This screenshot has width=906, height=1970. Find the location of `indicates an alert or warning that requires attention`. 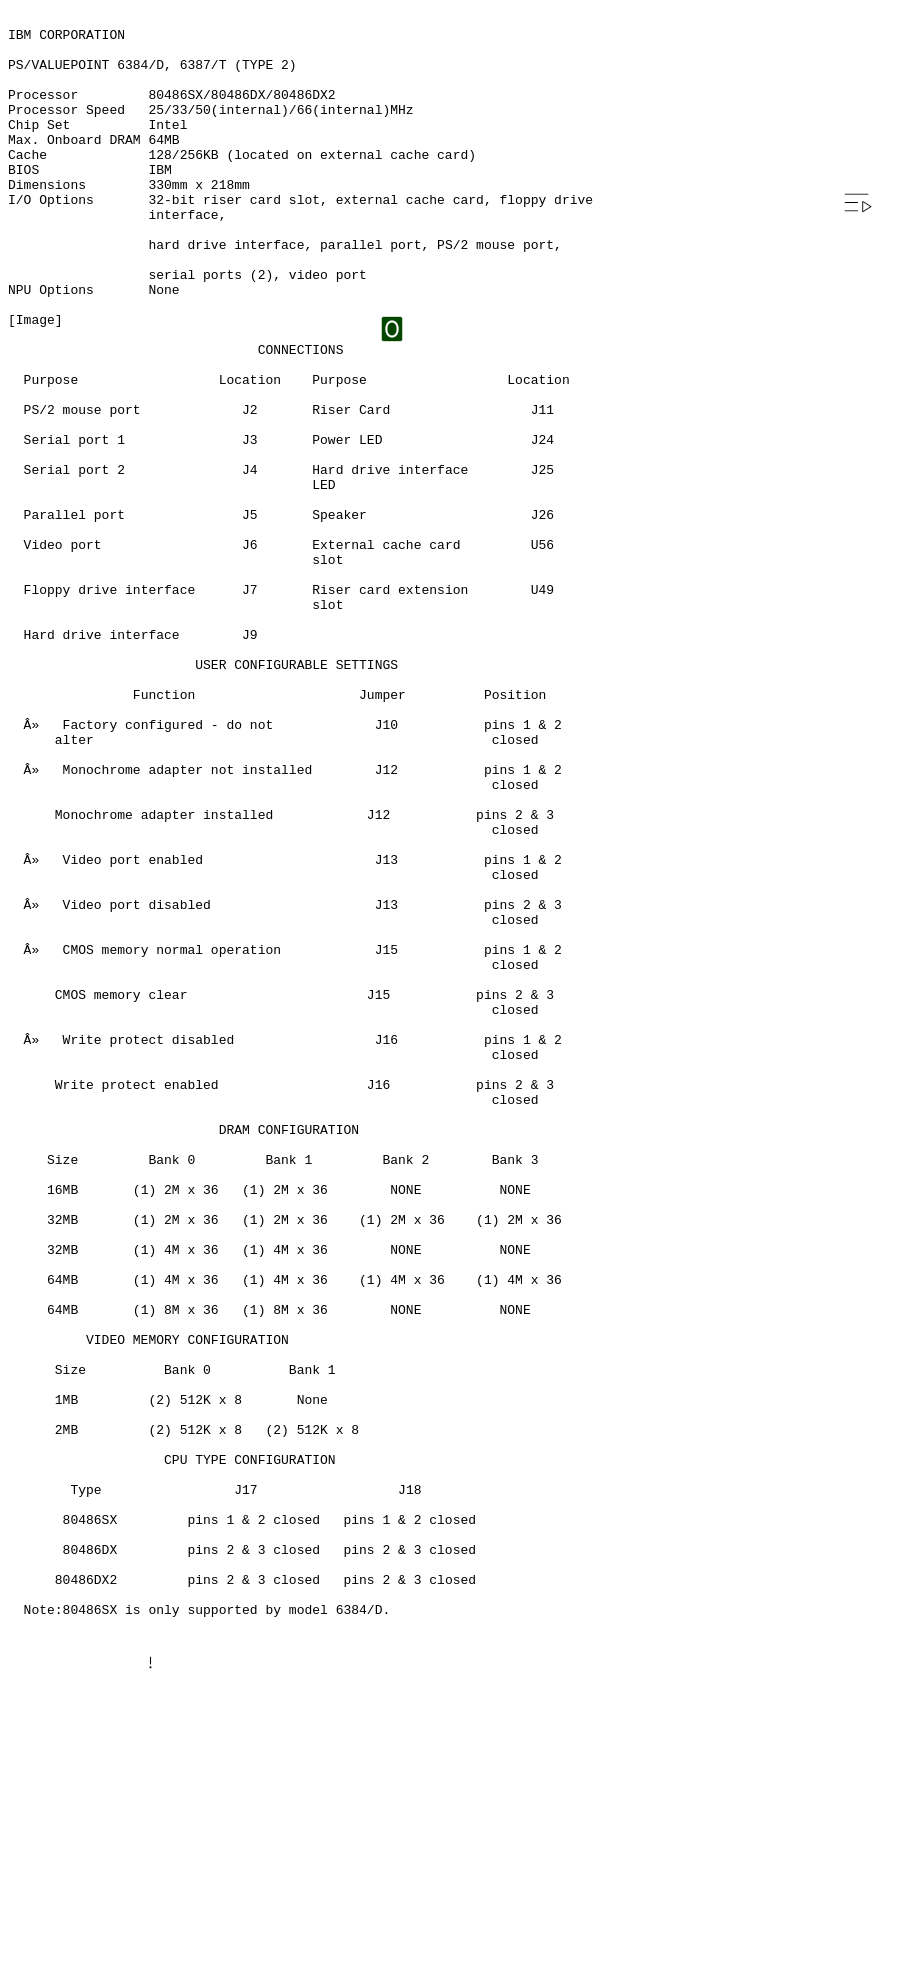

indicates an alert or warning that requires attention is located at coordinates (150, 1662).